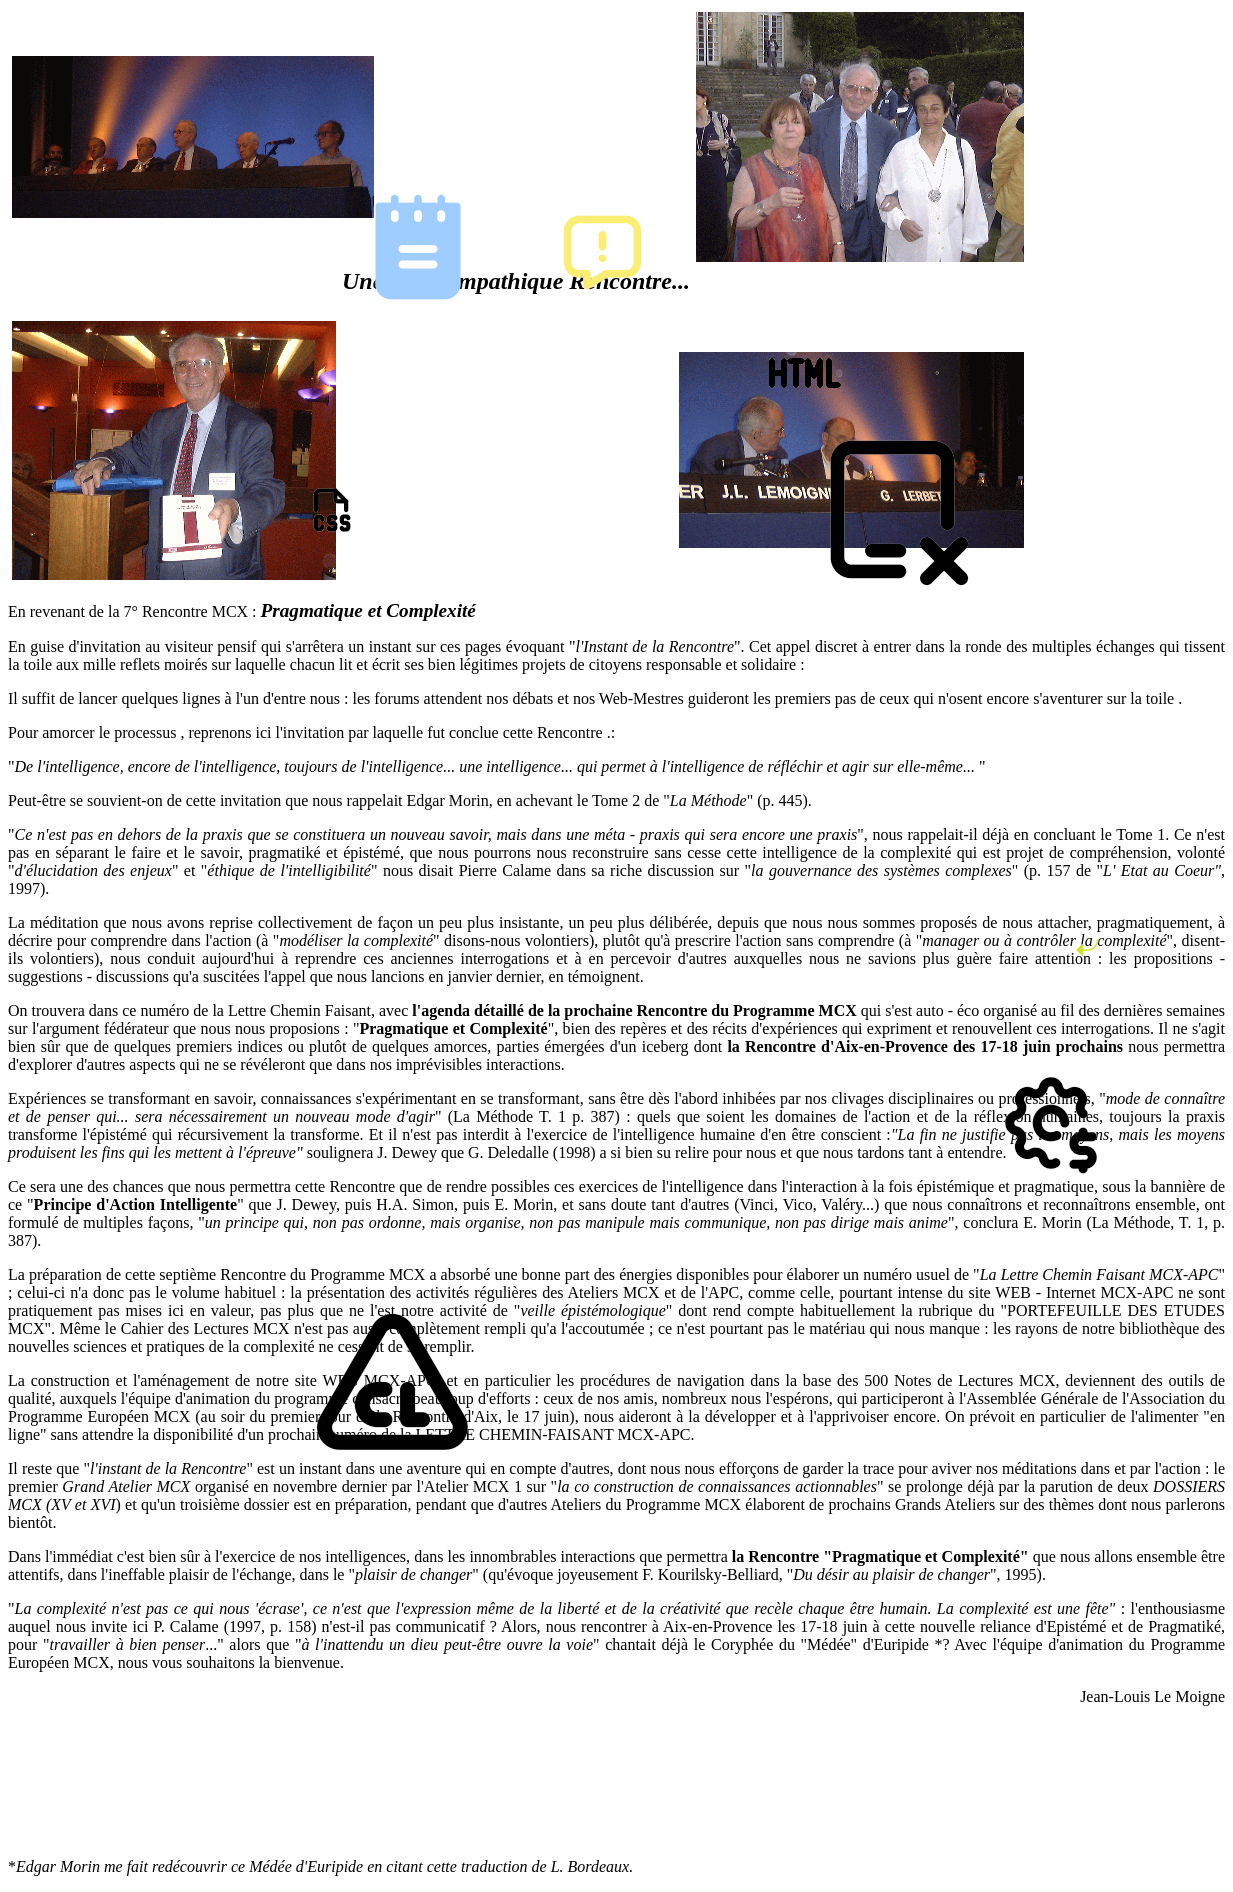  Describe the element at coordinates (392, 1389) in the screenshot. I see `indicates chlorine bleach is safe to use` at that location.